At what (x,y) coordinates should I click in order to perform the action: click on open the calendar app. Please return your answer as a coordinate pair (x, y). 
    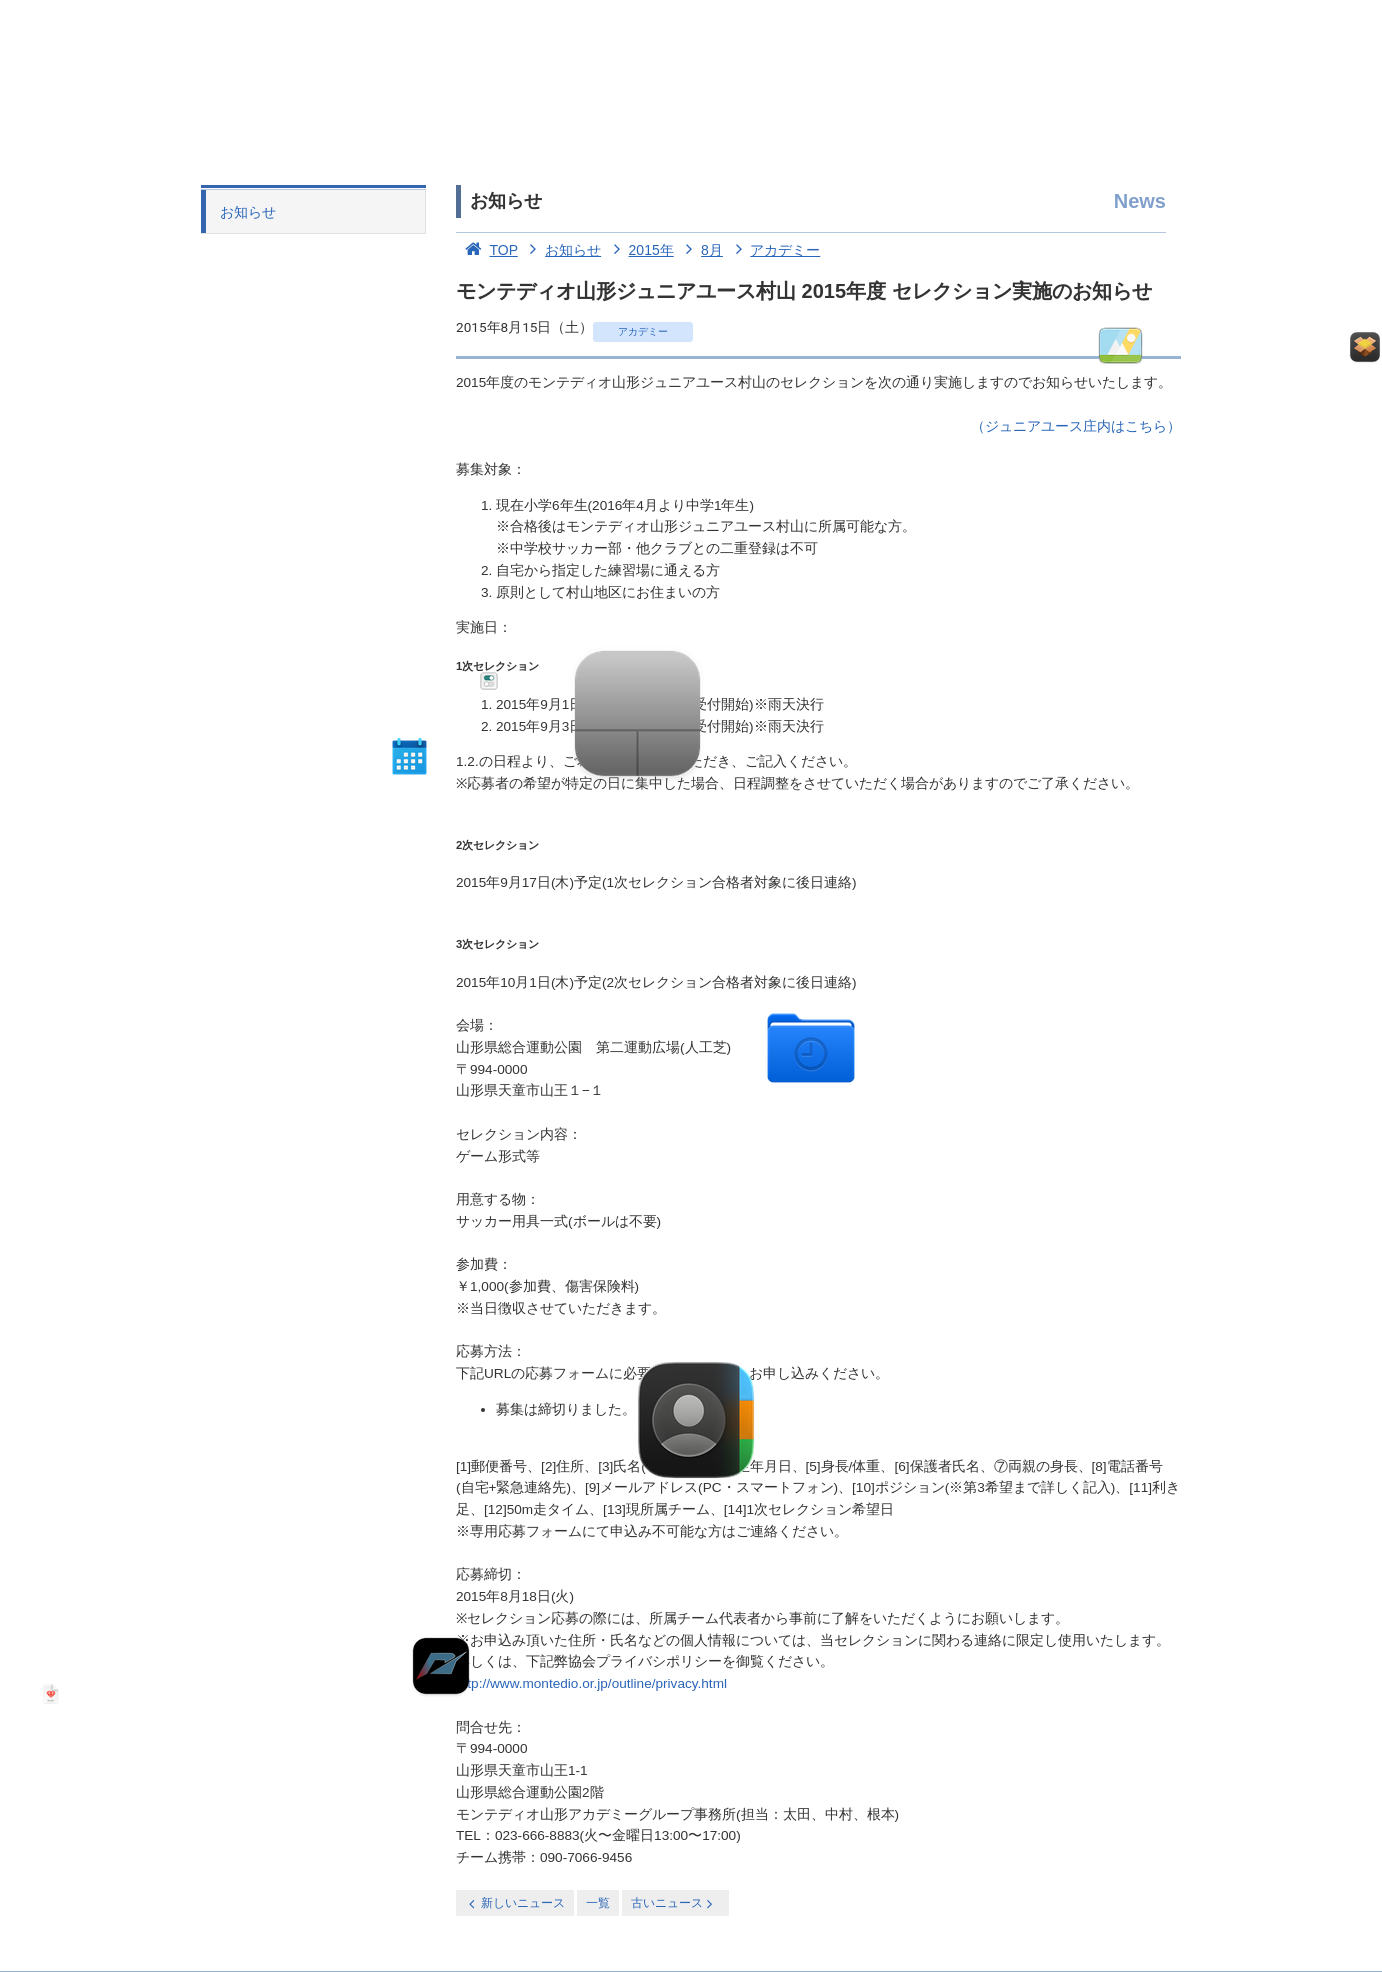
    Looking at the image, I should click on (409, 757).